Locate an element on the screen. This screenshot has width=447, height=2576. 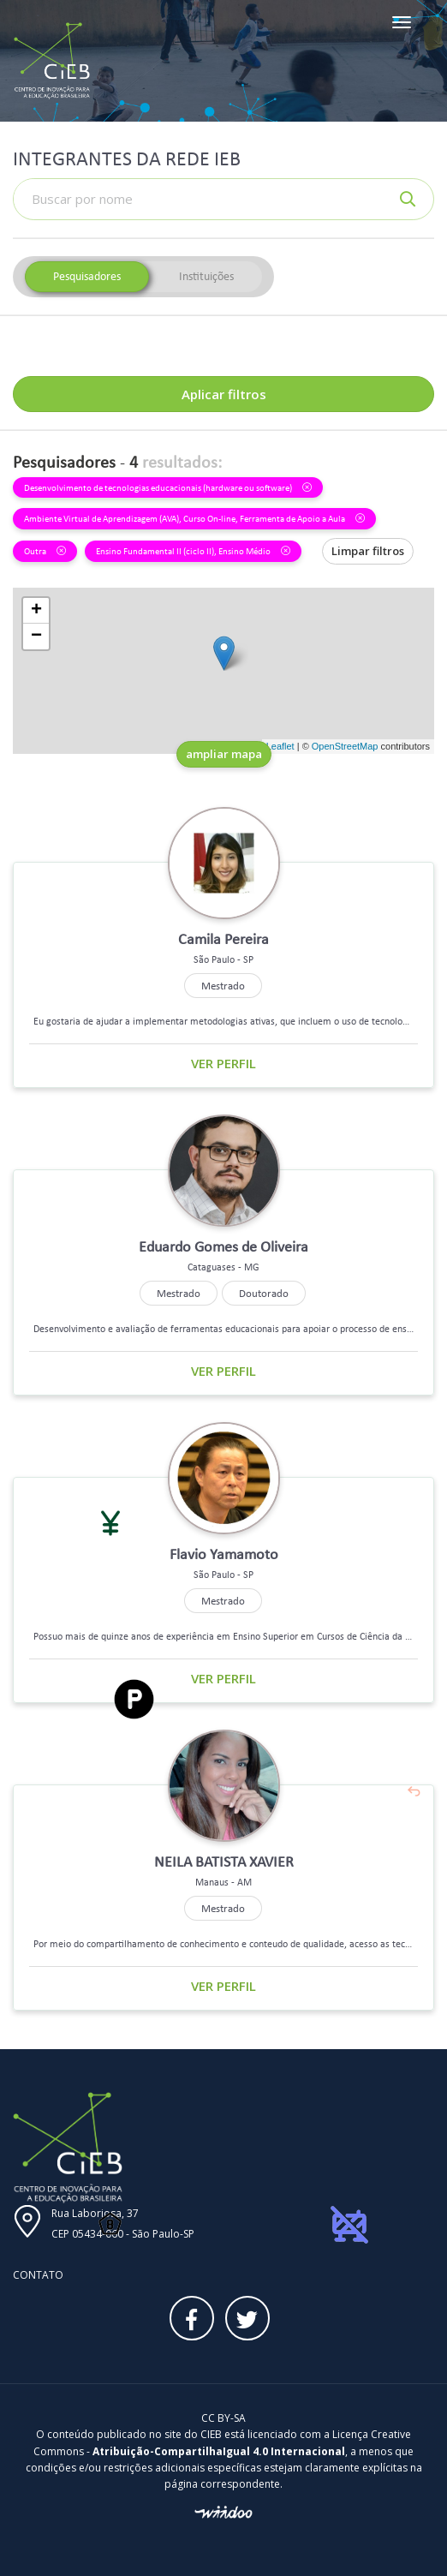
select Japanese yen as currency is located at coordinates (110, 1523).